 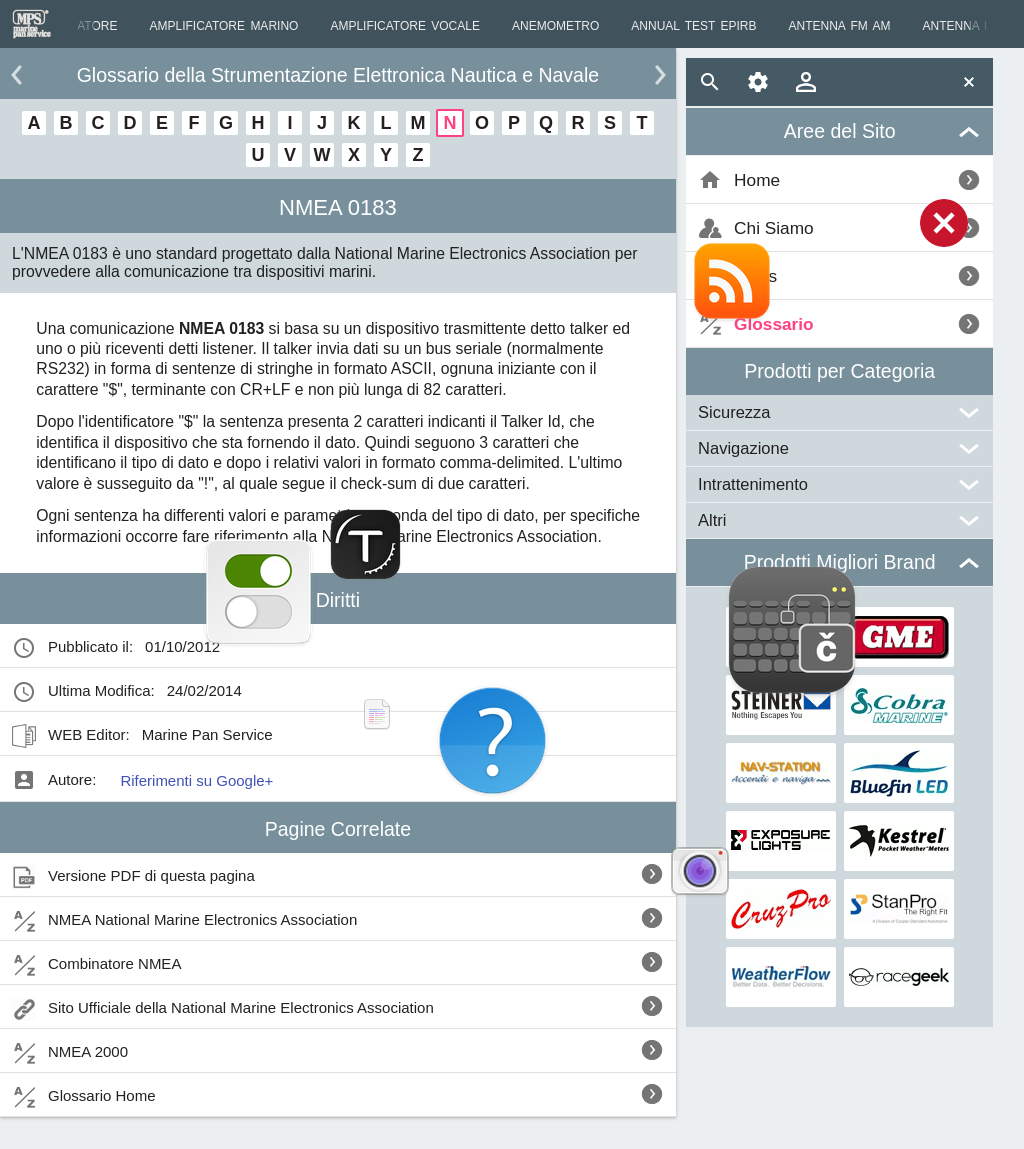 I want to click on cancel or close the current action, so click(x=944, y=223).